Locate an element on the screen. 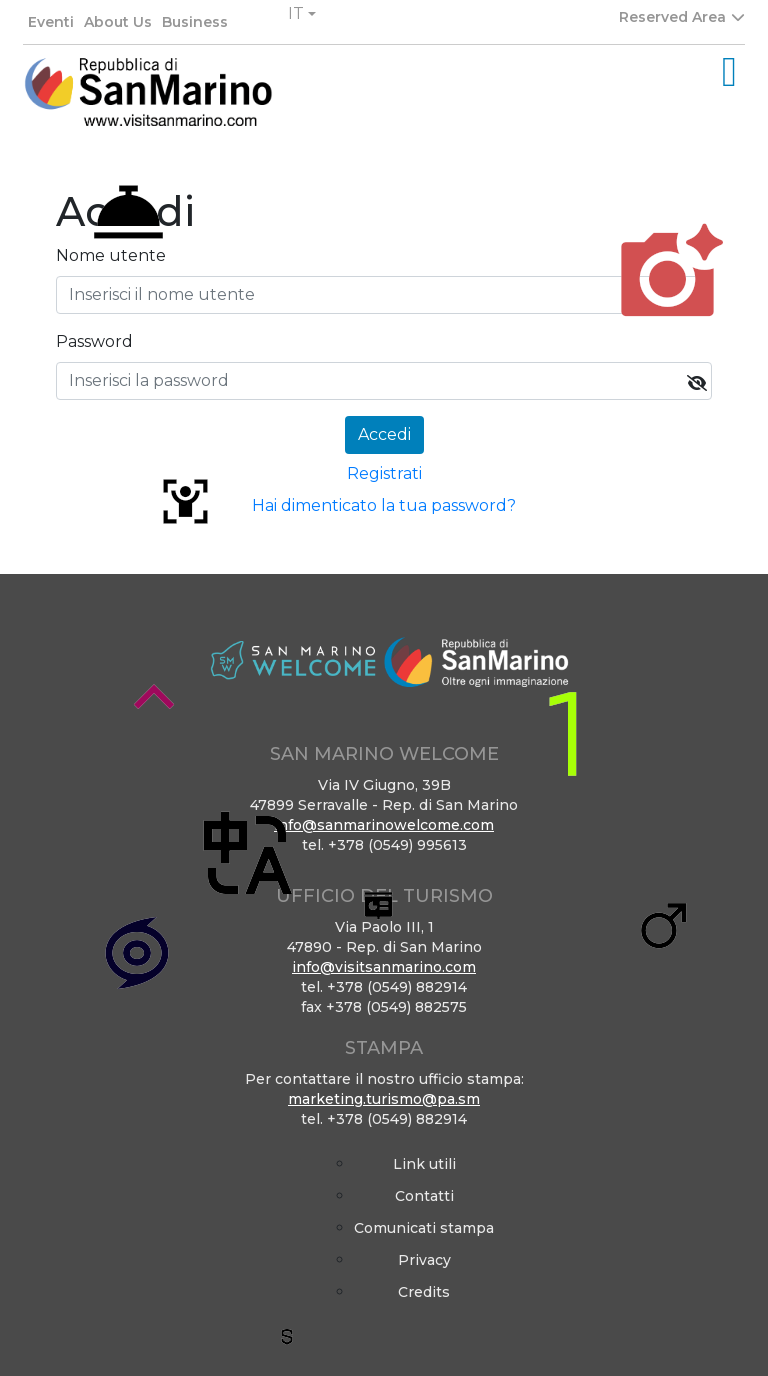 This screenshot has width=768, height=1376. indicates male or masculine gender option is located at coordinates (662, 924).